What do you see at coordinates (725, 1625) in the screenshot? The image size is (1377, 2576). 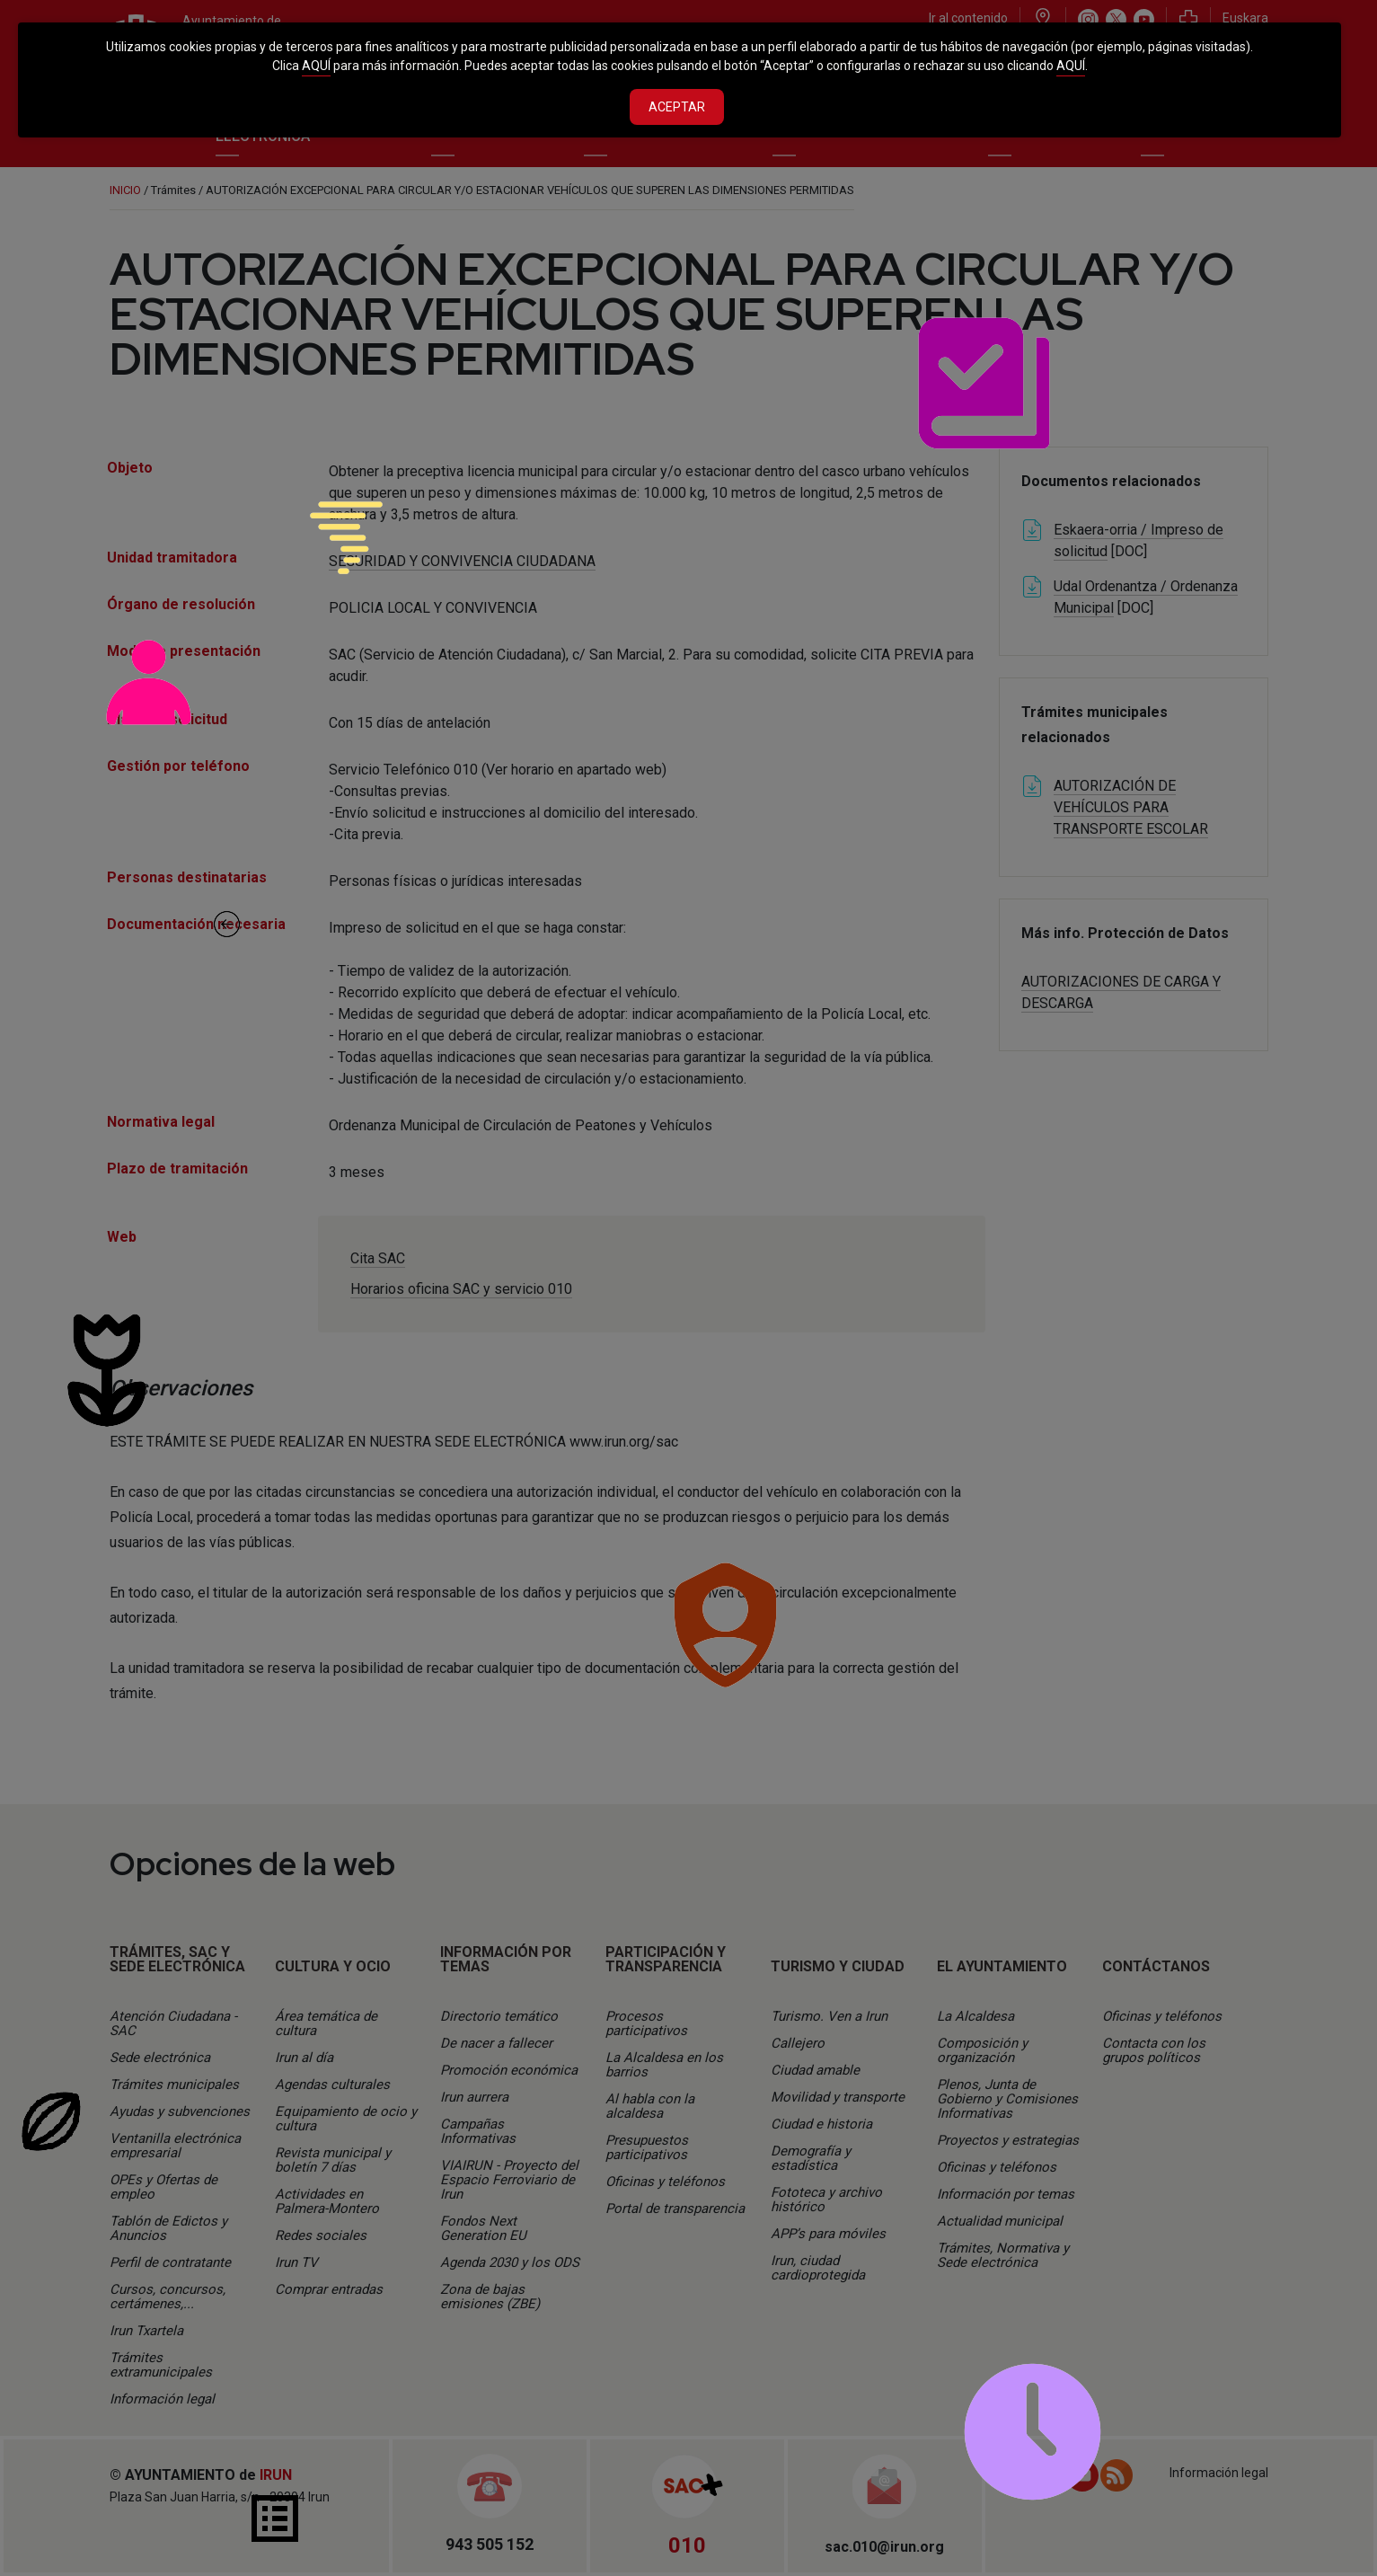 I see `manage user roles and permissions` at bounding box center [725, 1625].